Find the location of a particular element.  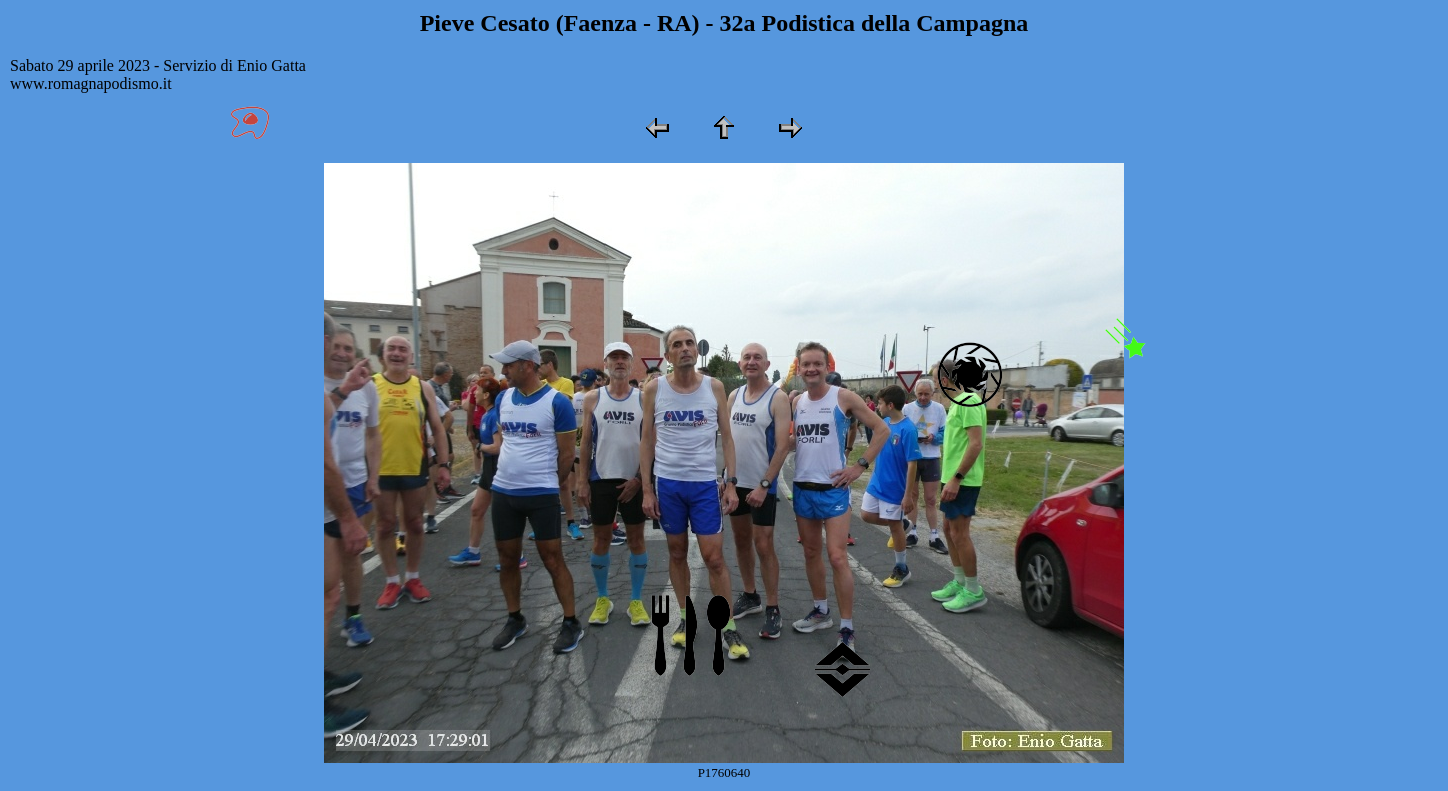

ingredient icon for cooking or recipe apps is located at coordinates (250, 121).